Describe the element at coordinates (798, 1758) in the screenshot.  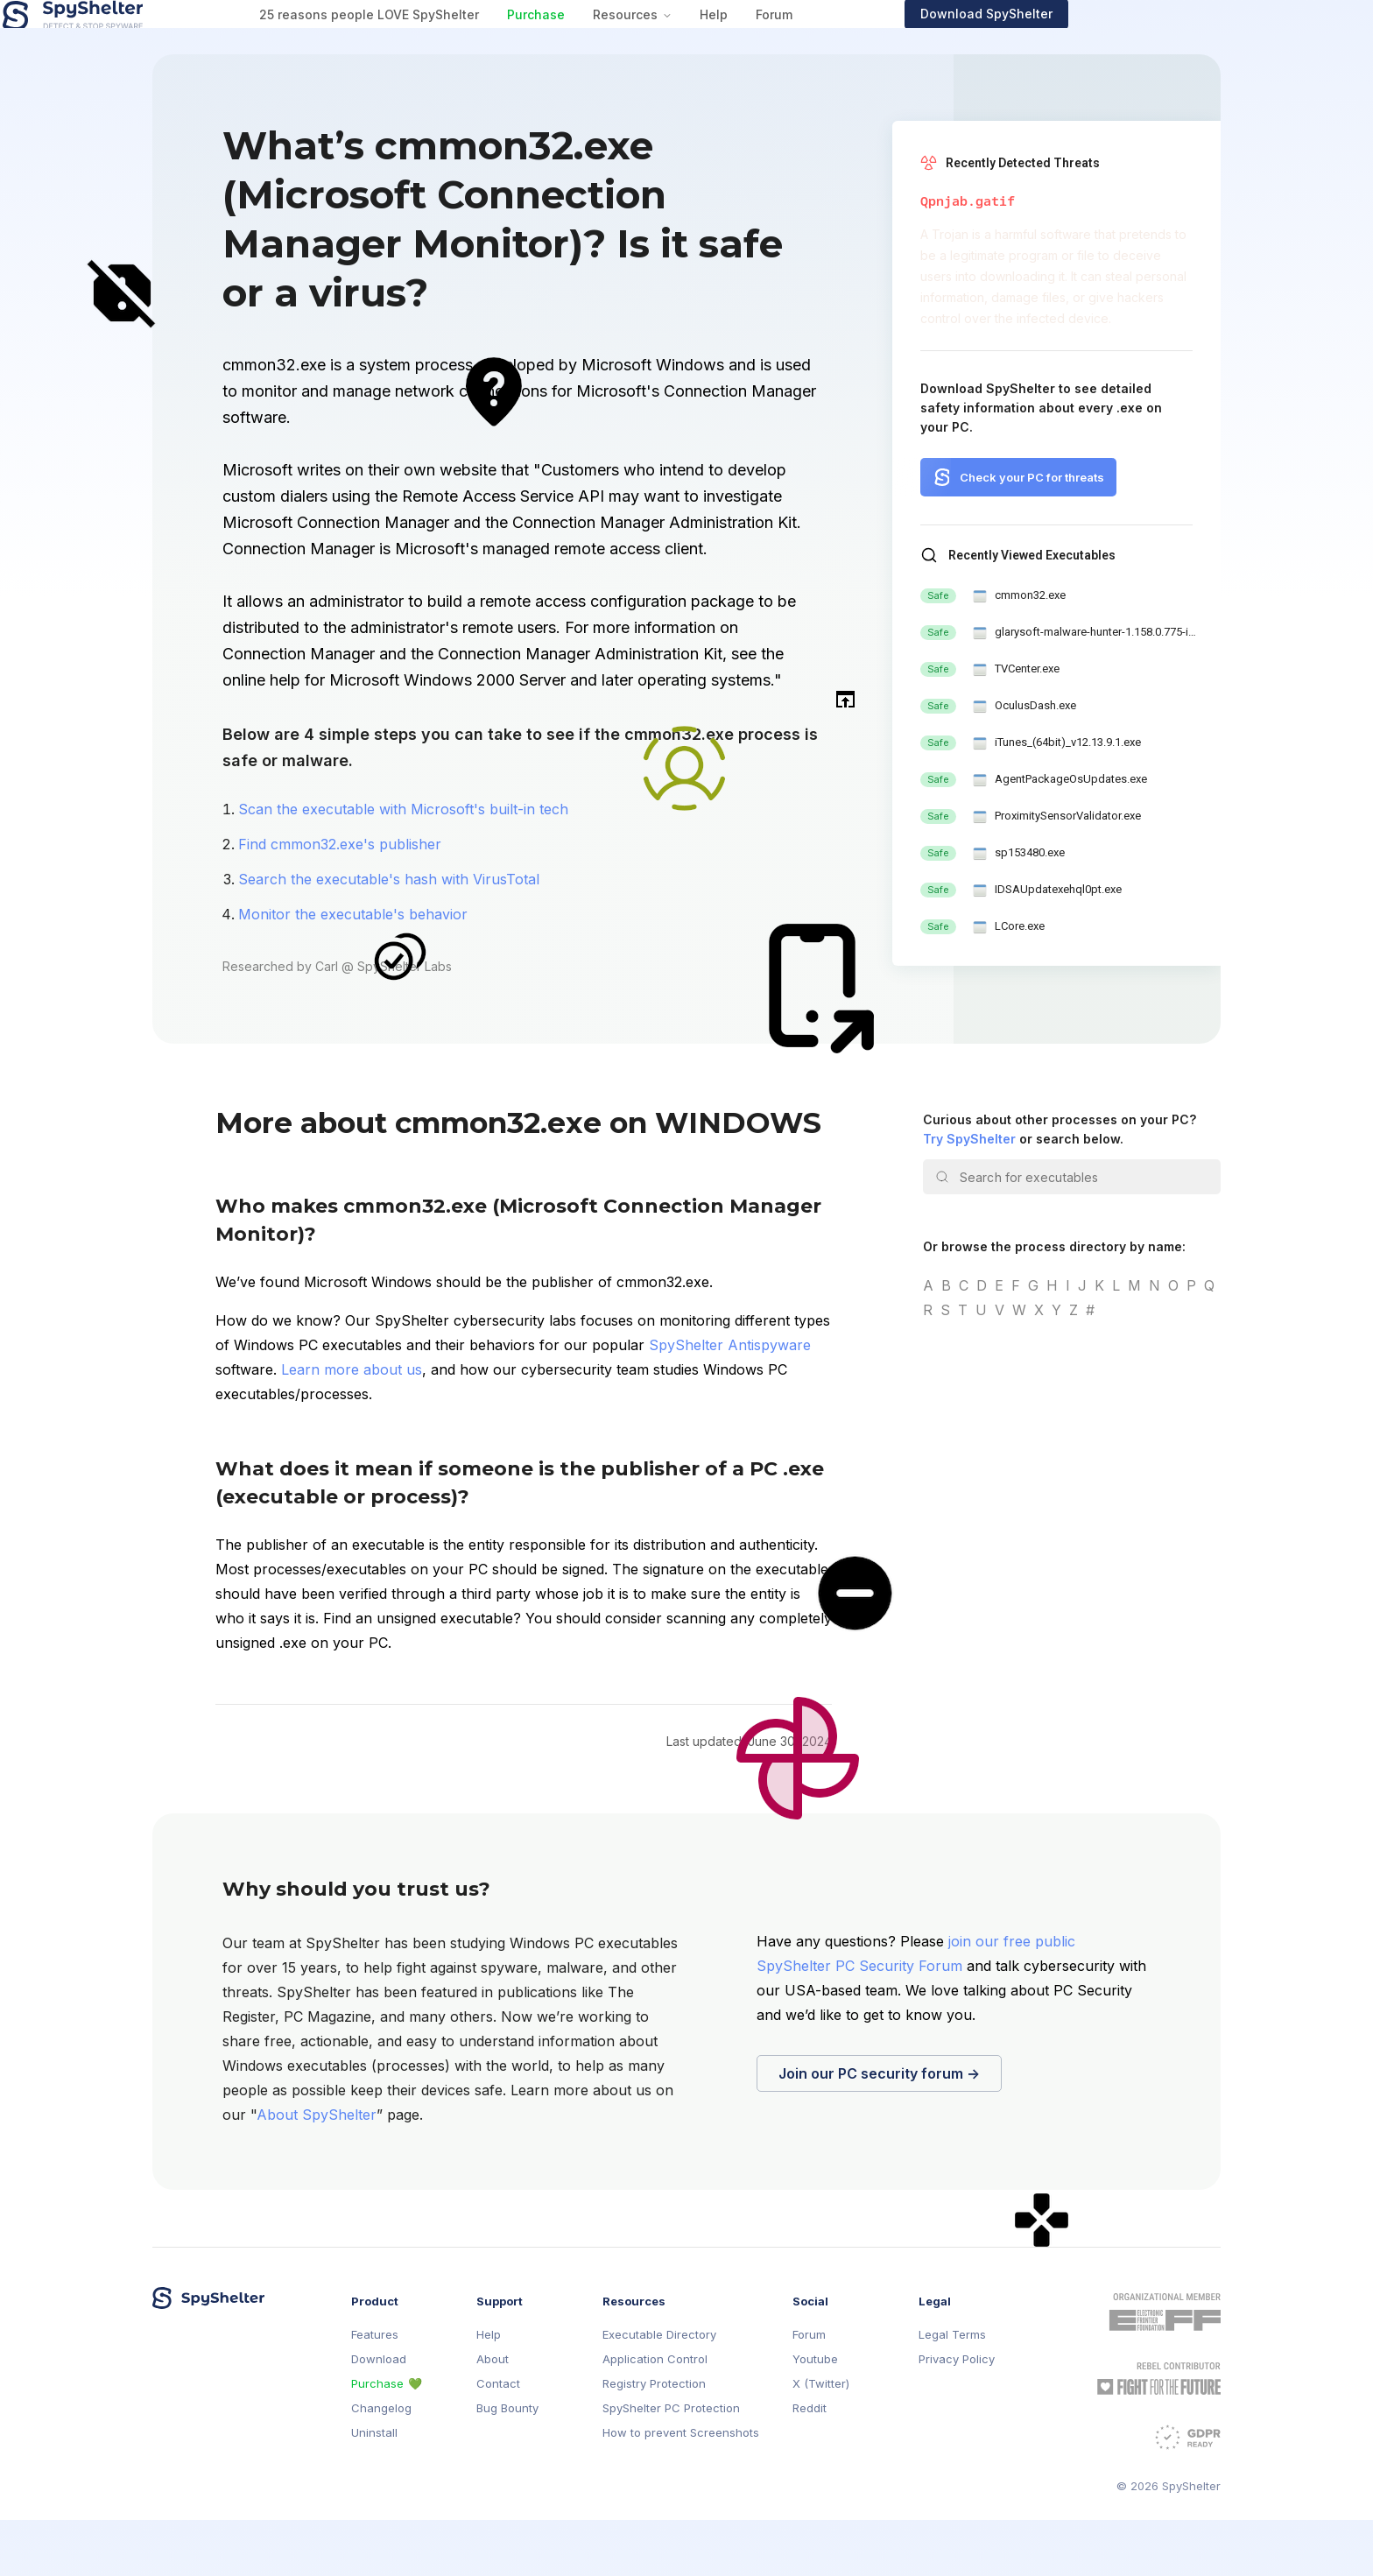
I see `open google photos` at that location.